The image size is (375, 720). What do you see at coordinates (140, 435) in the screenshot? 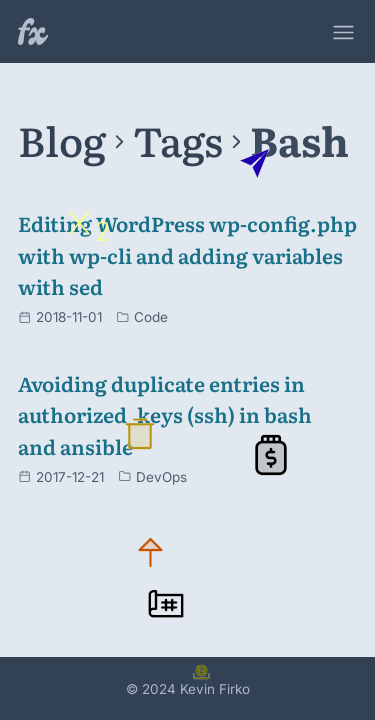
I see `delete selected item` at bounding box center [140, 435].